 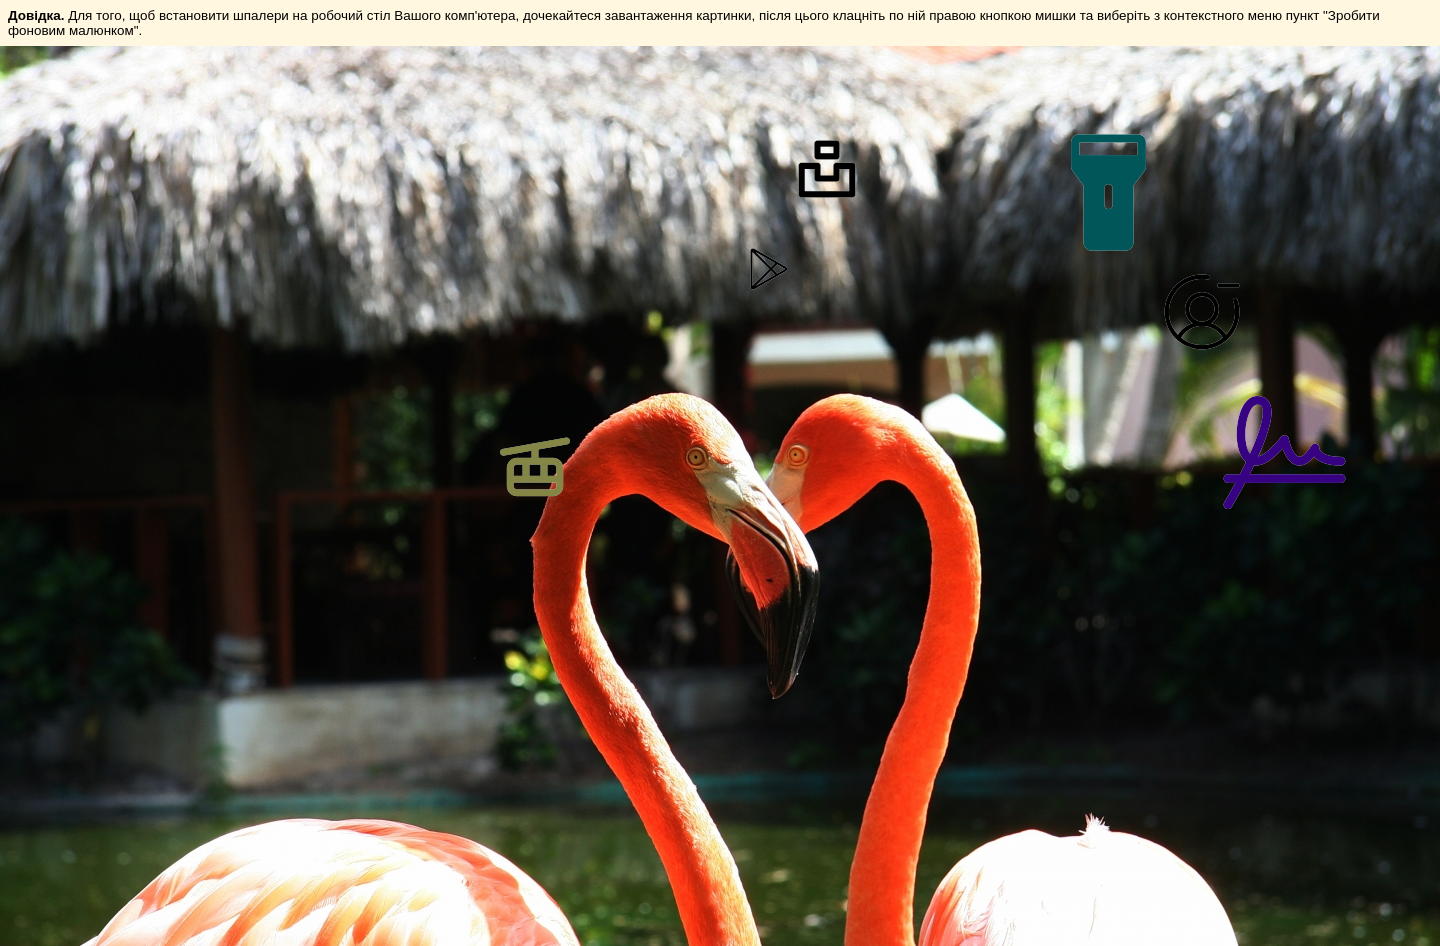 What do you see at coordinates (1284, 452) in the screenshot?
I see `sign a document or form` at bounding box center [1284, 452].